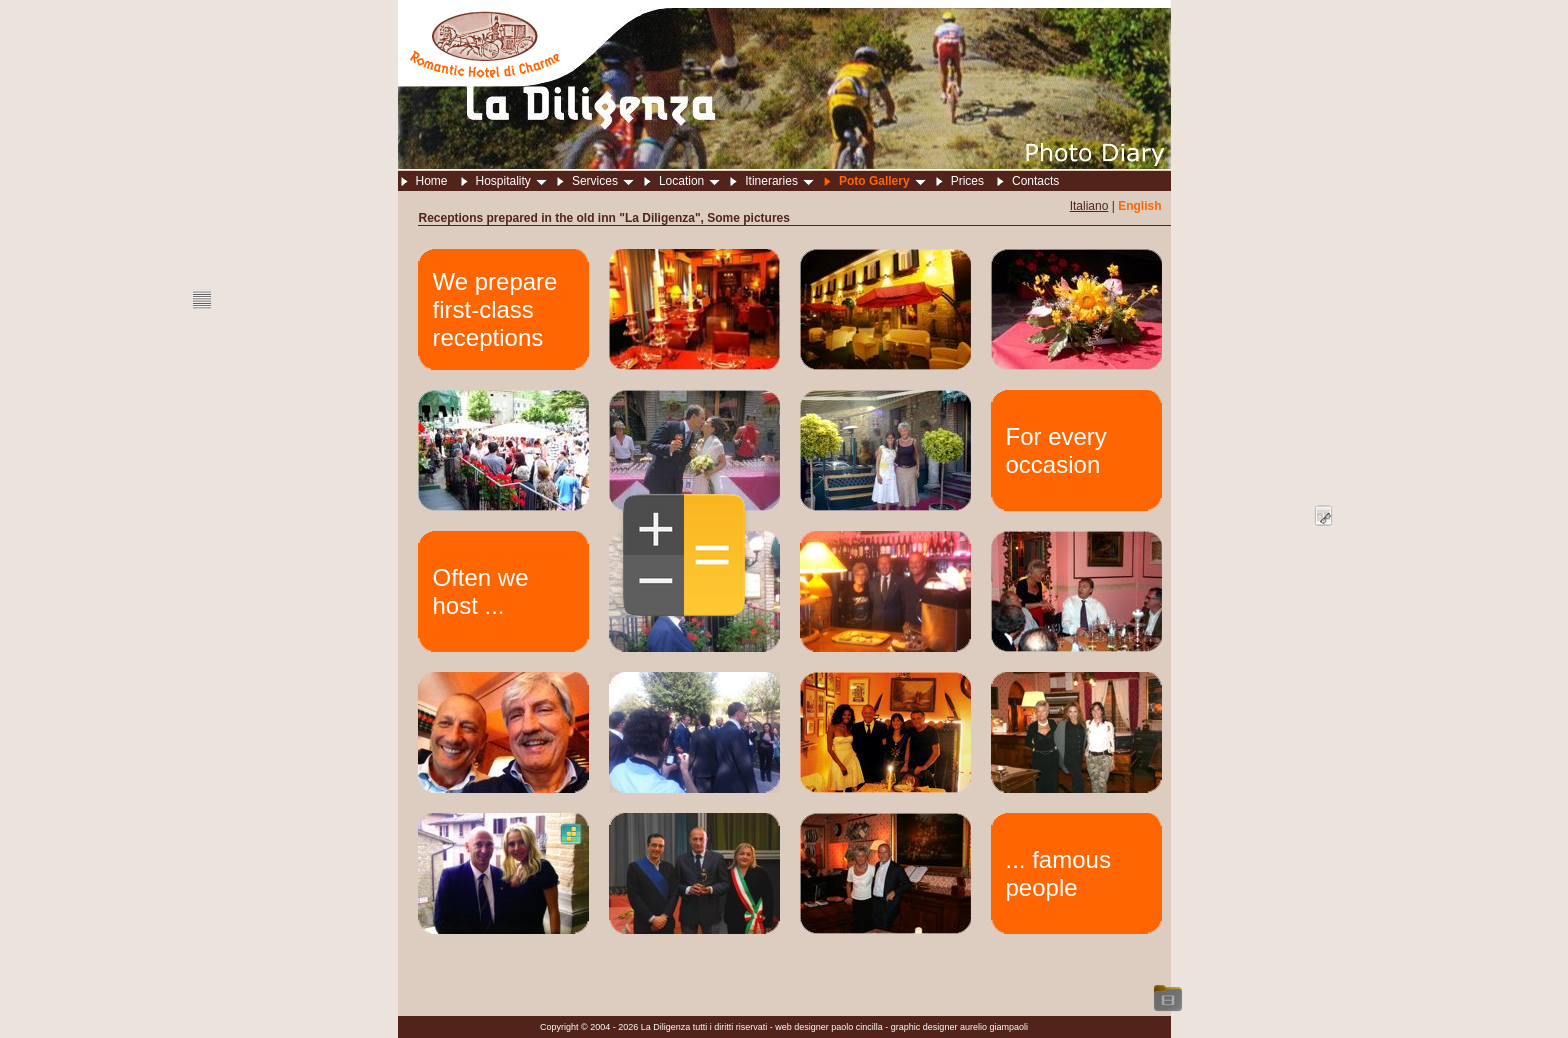 The width and height of the screenshot is (1568, 1038). I want to click on open the calculator app, so click(684, 555).